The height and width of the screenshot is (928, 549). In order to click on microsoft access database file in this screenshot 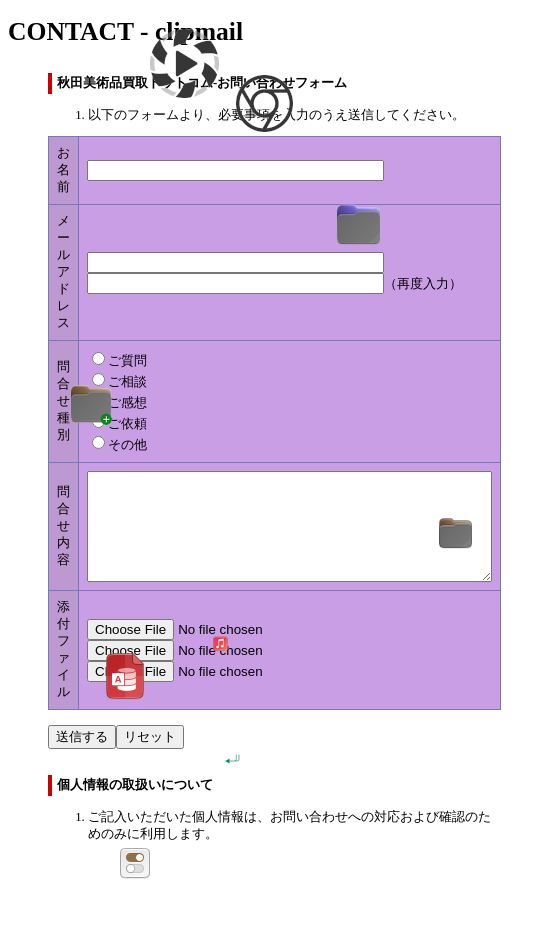, I will do `click(125, 676)`.